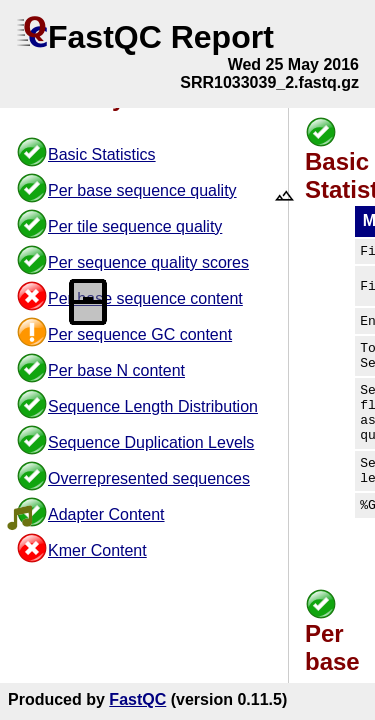 The height and width of the screenshot is (720, 375). What do you see at coordinates (88, 302) in the screenshot?
I see `view window sensor status` at bounding box center [88, 302].